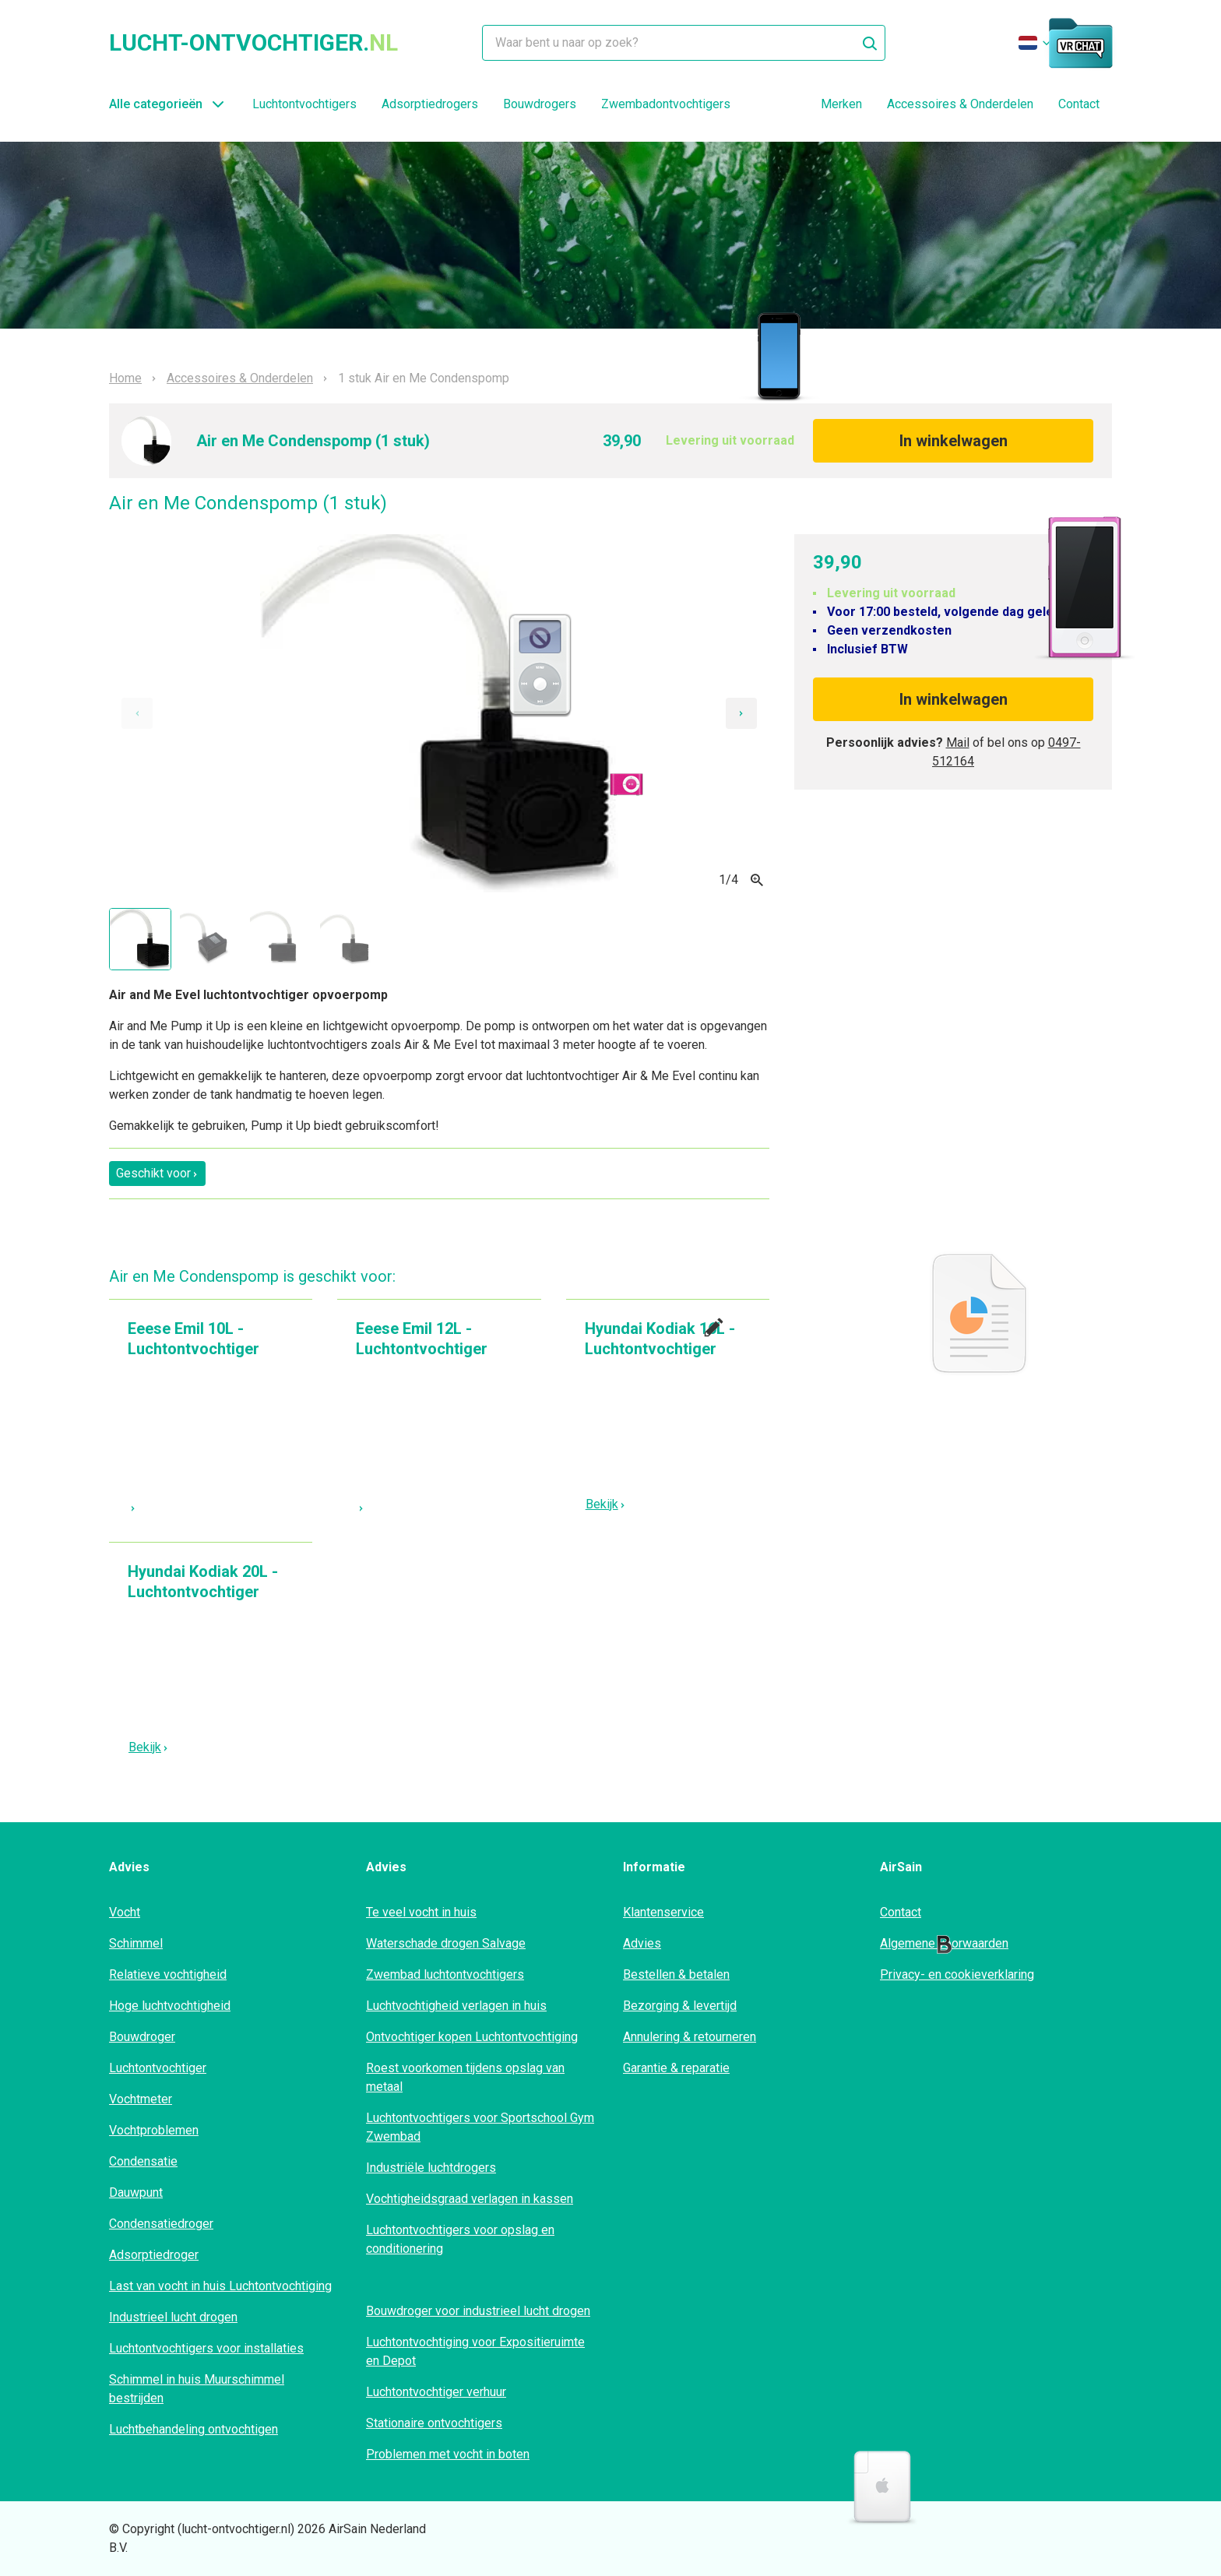 The width and height of the screenshot is (1221, 2576). Describe the element at coordinates (626, 778) in the screenshot. I see `iPod shuffle device connected` at that location.